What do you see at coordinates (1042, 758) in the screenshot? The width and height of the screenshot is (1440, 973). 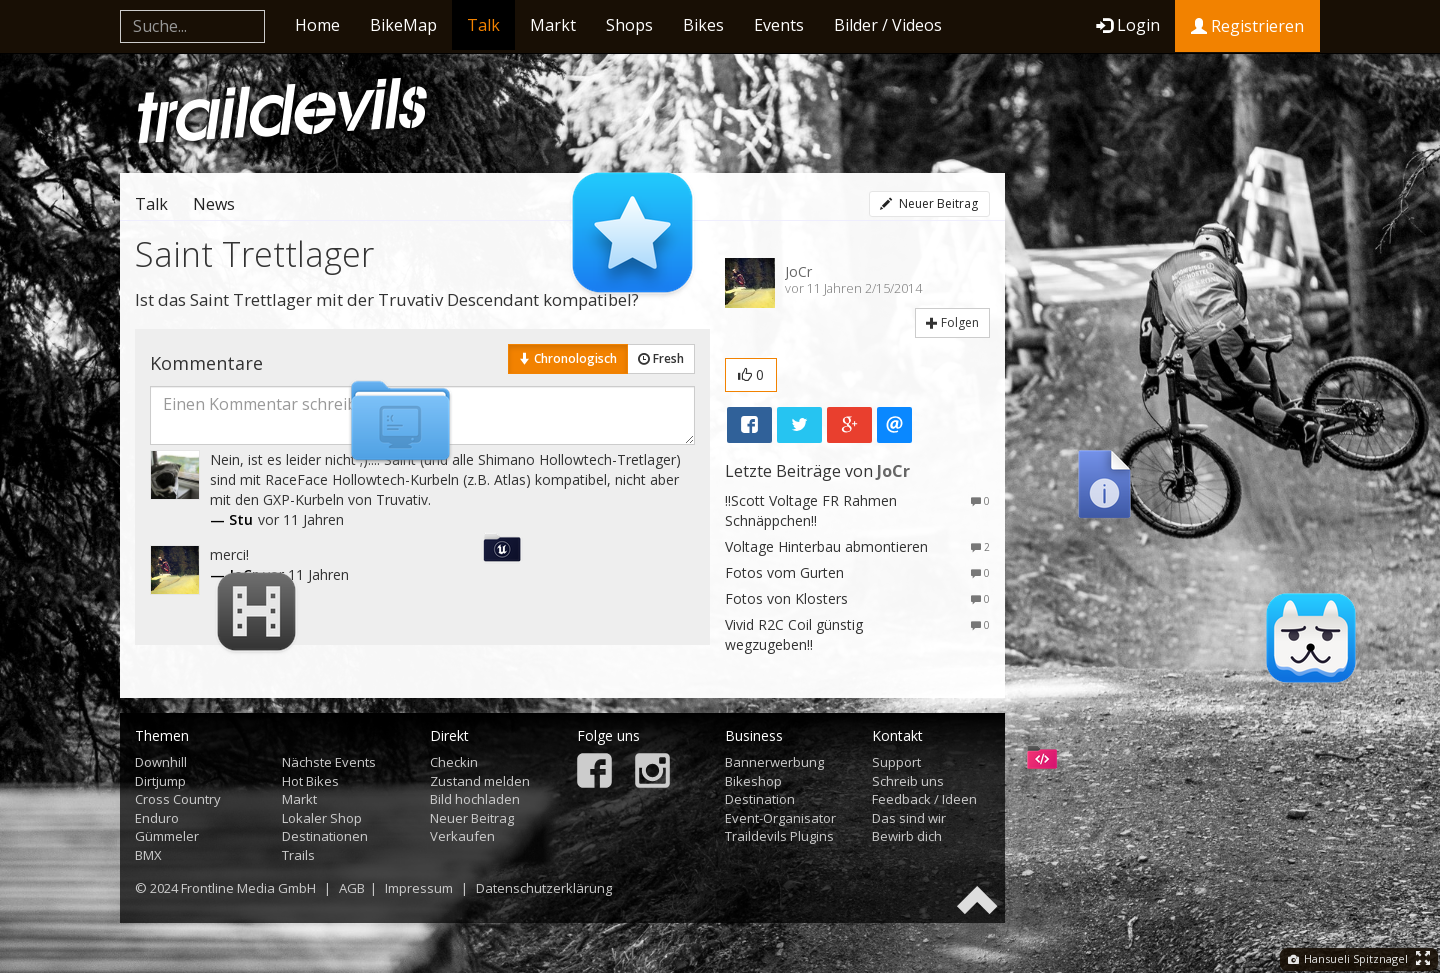 I see `open folder containing programming or code files` at bounding box center [1042, 758].